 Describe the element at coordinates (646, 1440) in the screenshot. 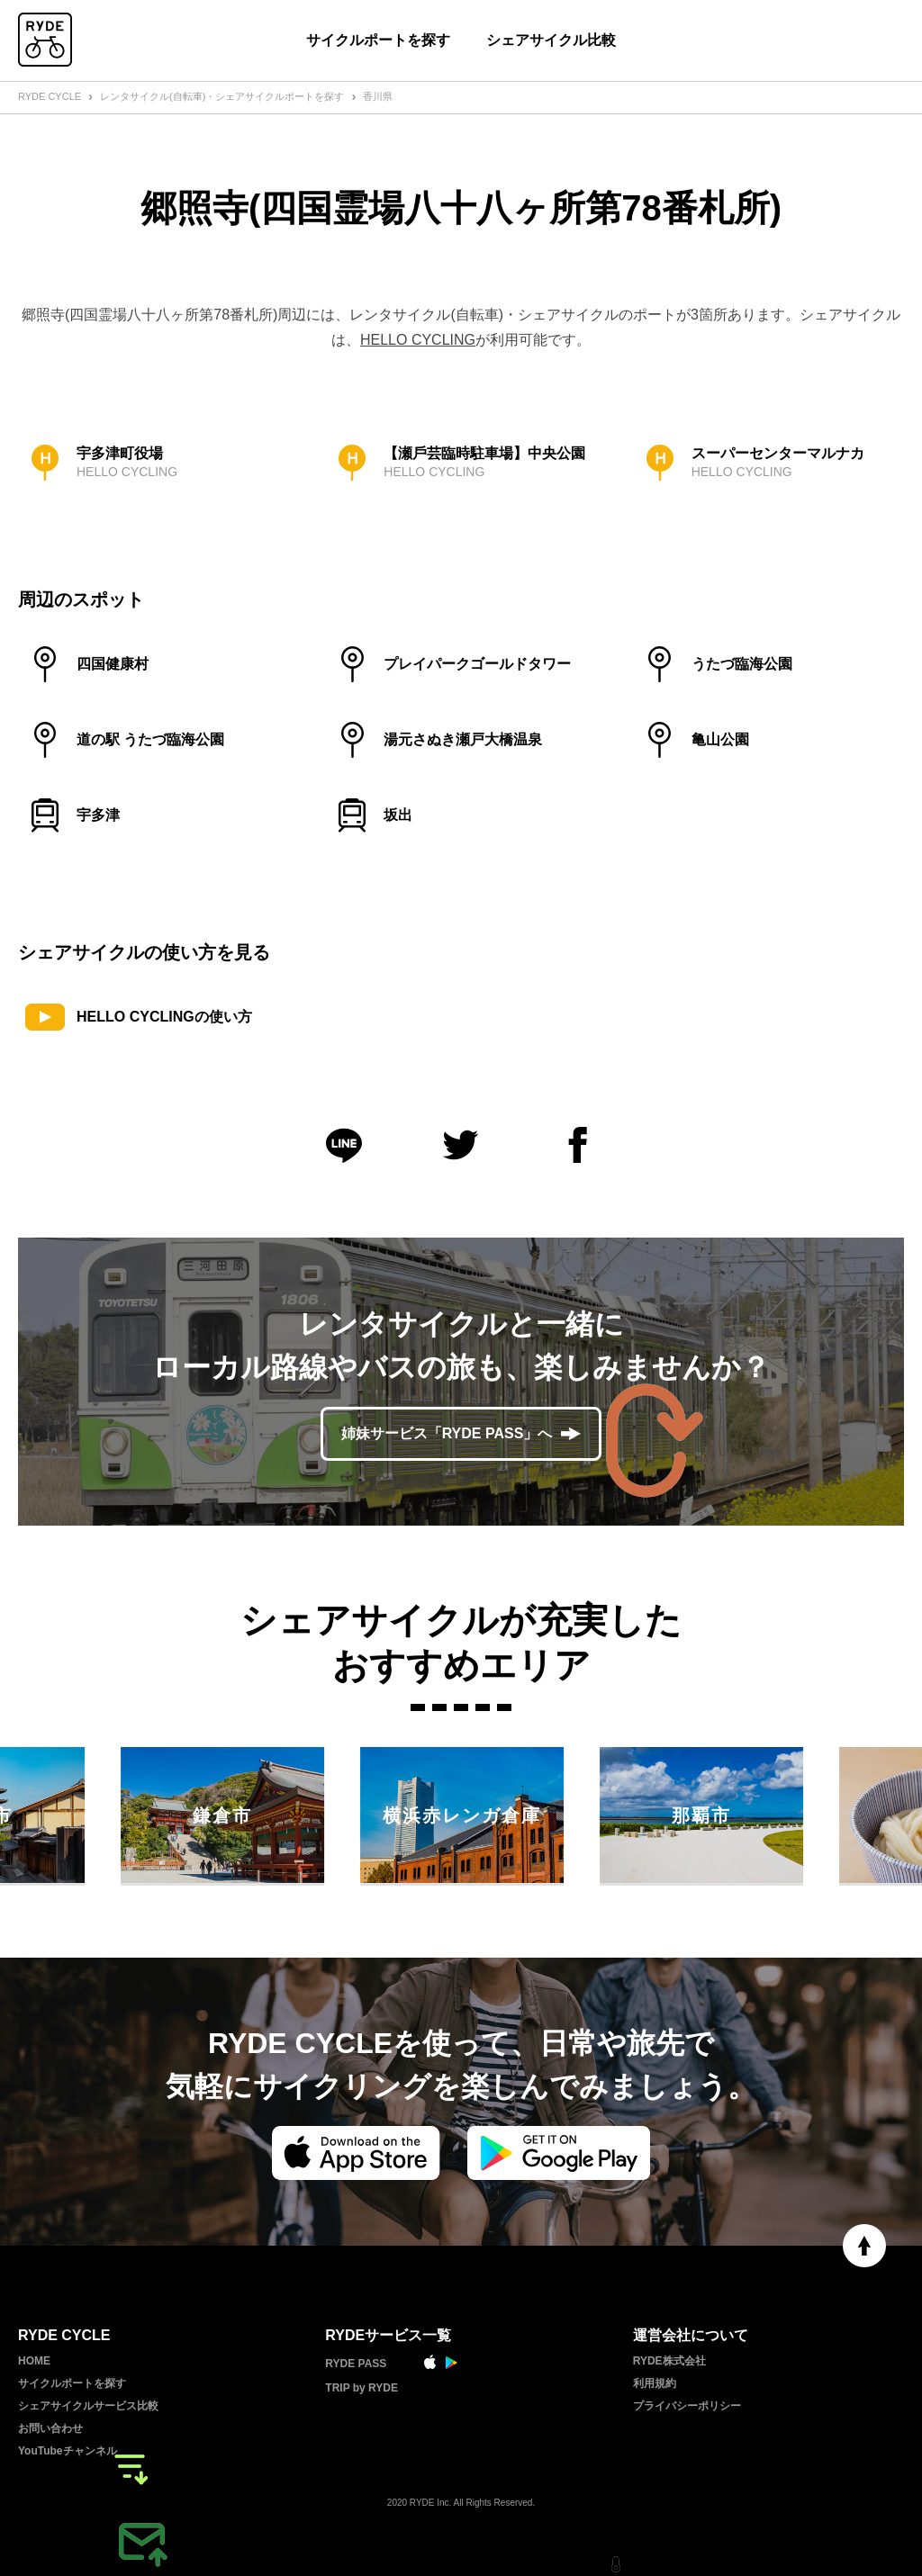

I see `refresh or reload content` at that location.